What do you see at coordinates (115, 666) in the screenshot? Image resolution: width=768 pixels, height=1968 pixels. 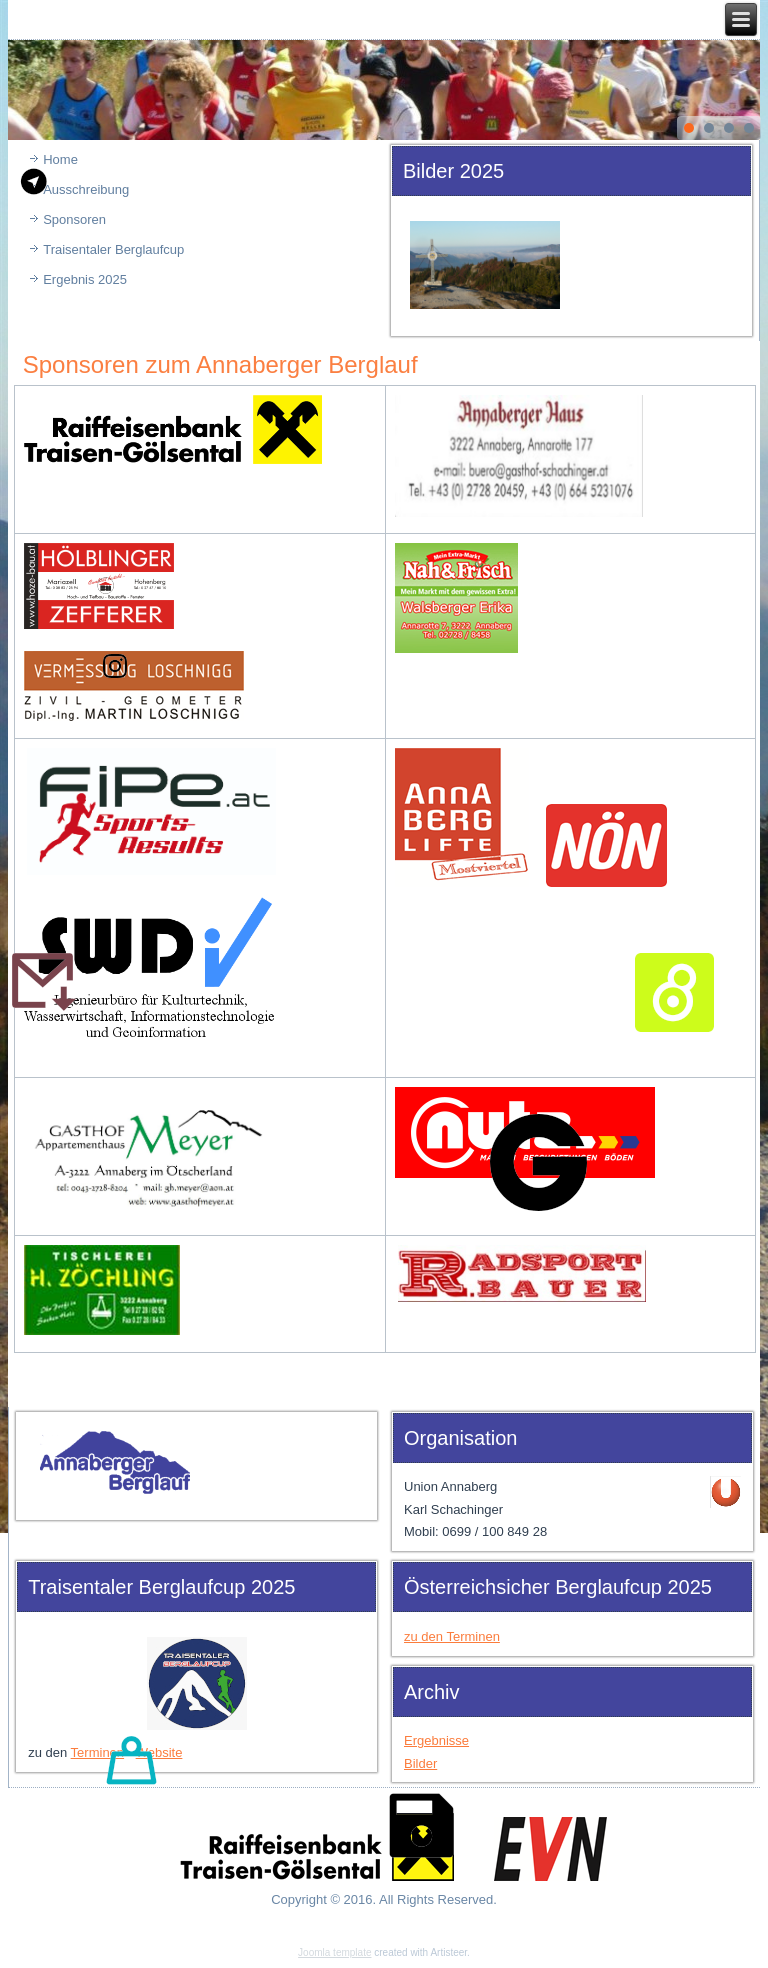 I see `open the Instagram app` at bounding box center [115, 666].